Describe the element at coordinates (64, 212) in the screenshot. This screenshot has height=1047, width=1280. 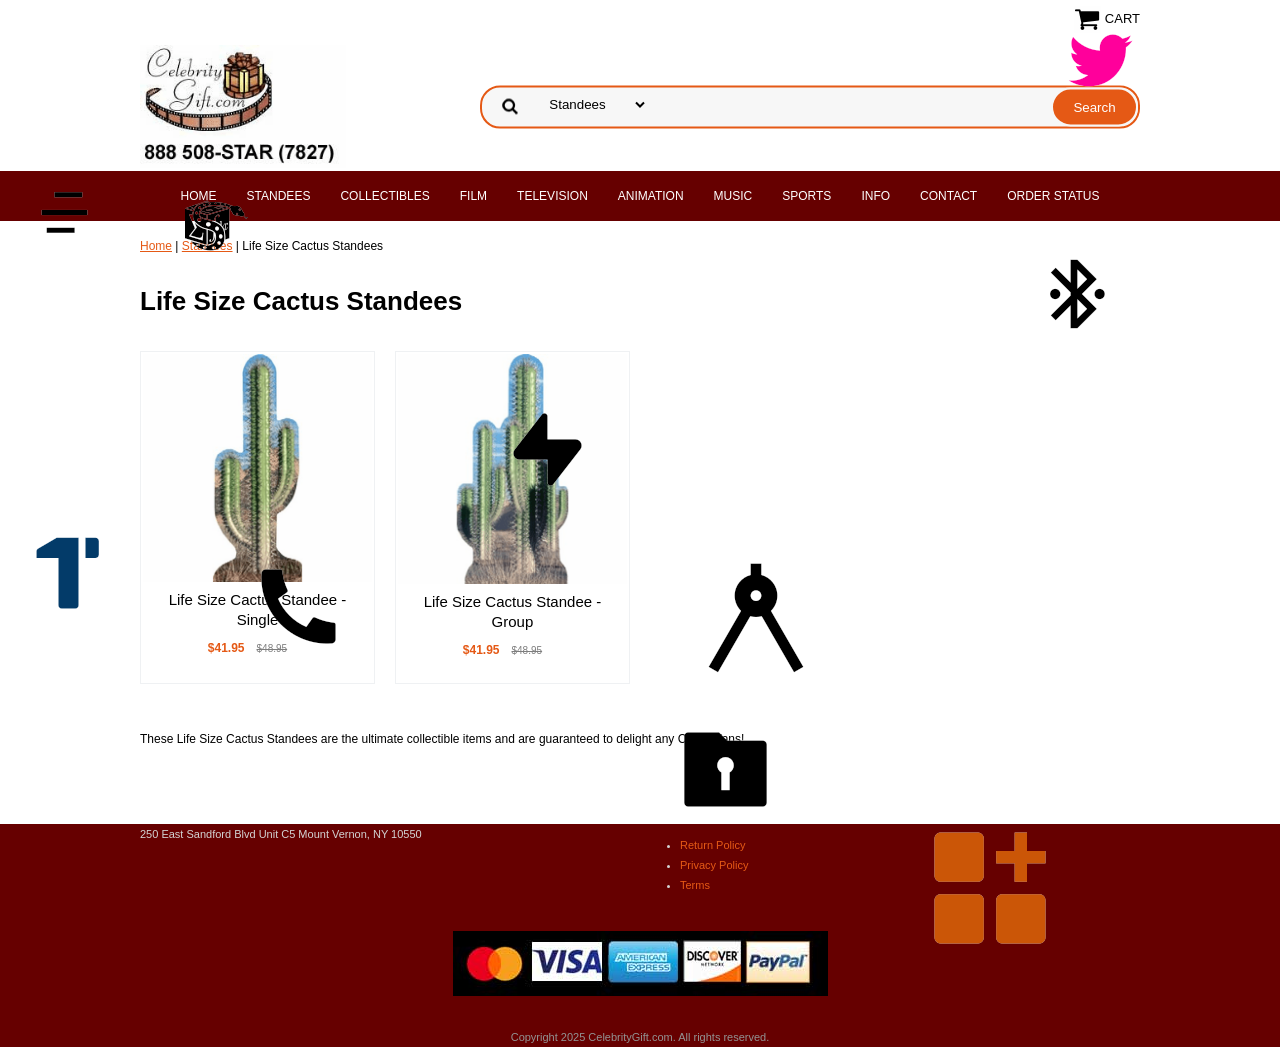
I see `open navigation menu` at that location.